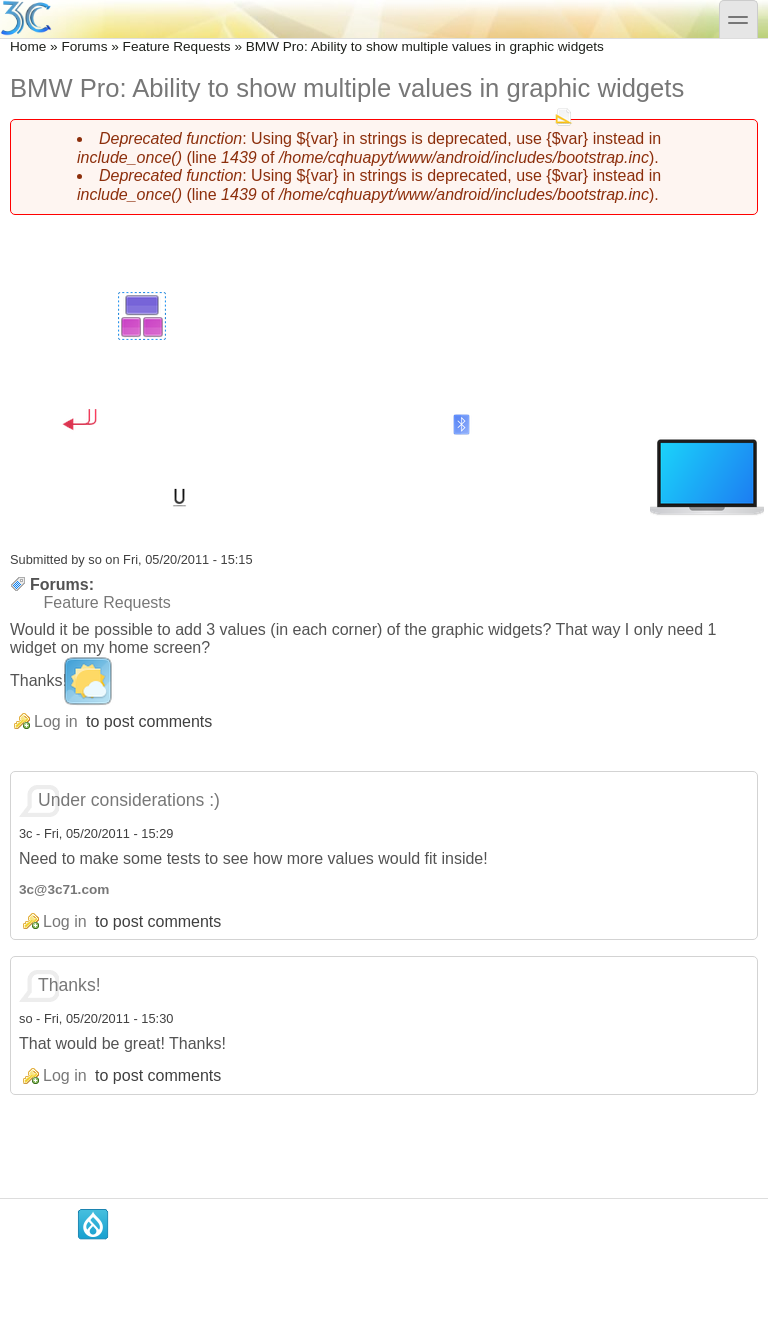 The width and height of the screenshot is (768, 1326). Describe the element at coordinates (142, 316) in the screenshot. I see `select all items in the current view` at that location.